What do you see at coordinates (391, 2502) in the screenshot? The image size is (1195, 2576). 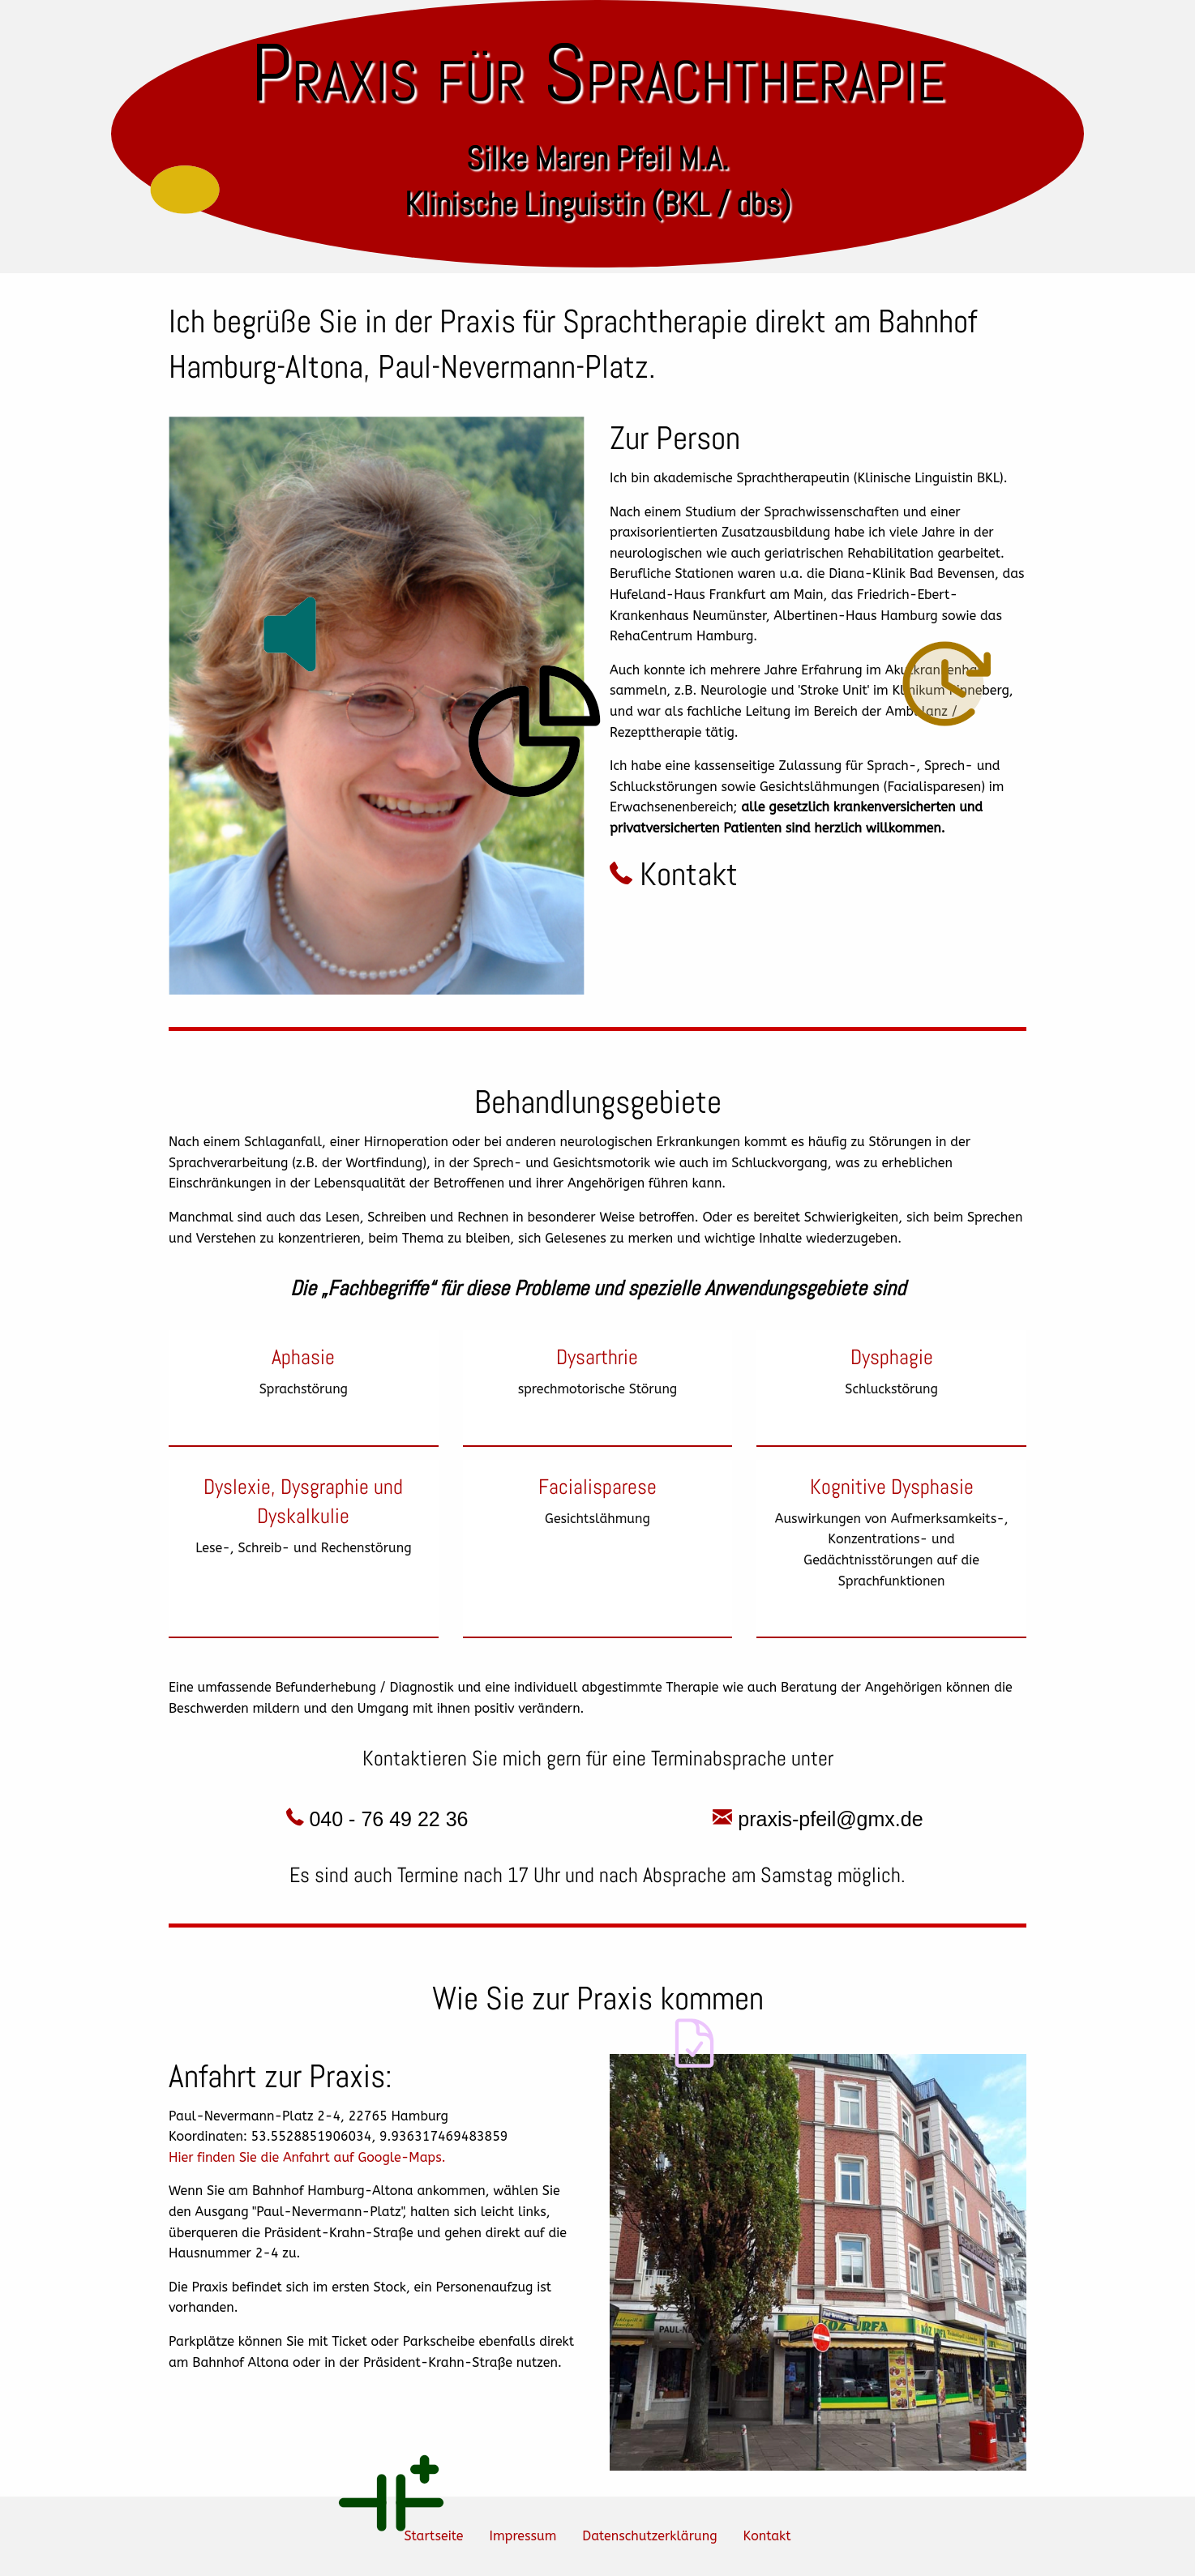 I see `polarized capacitor symbol in circuit diagrams` at bounding box center [391, 2502].